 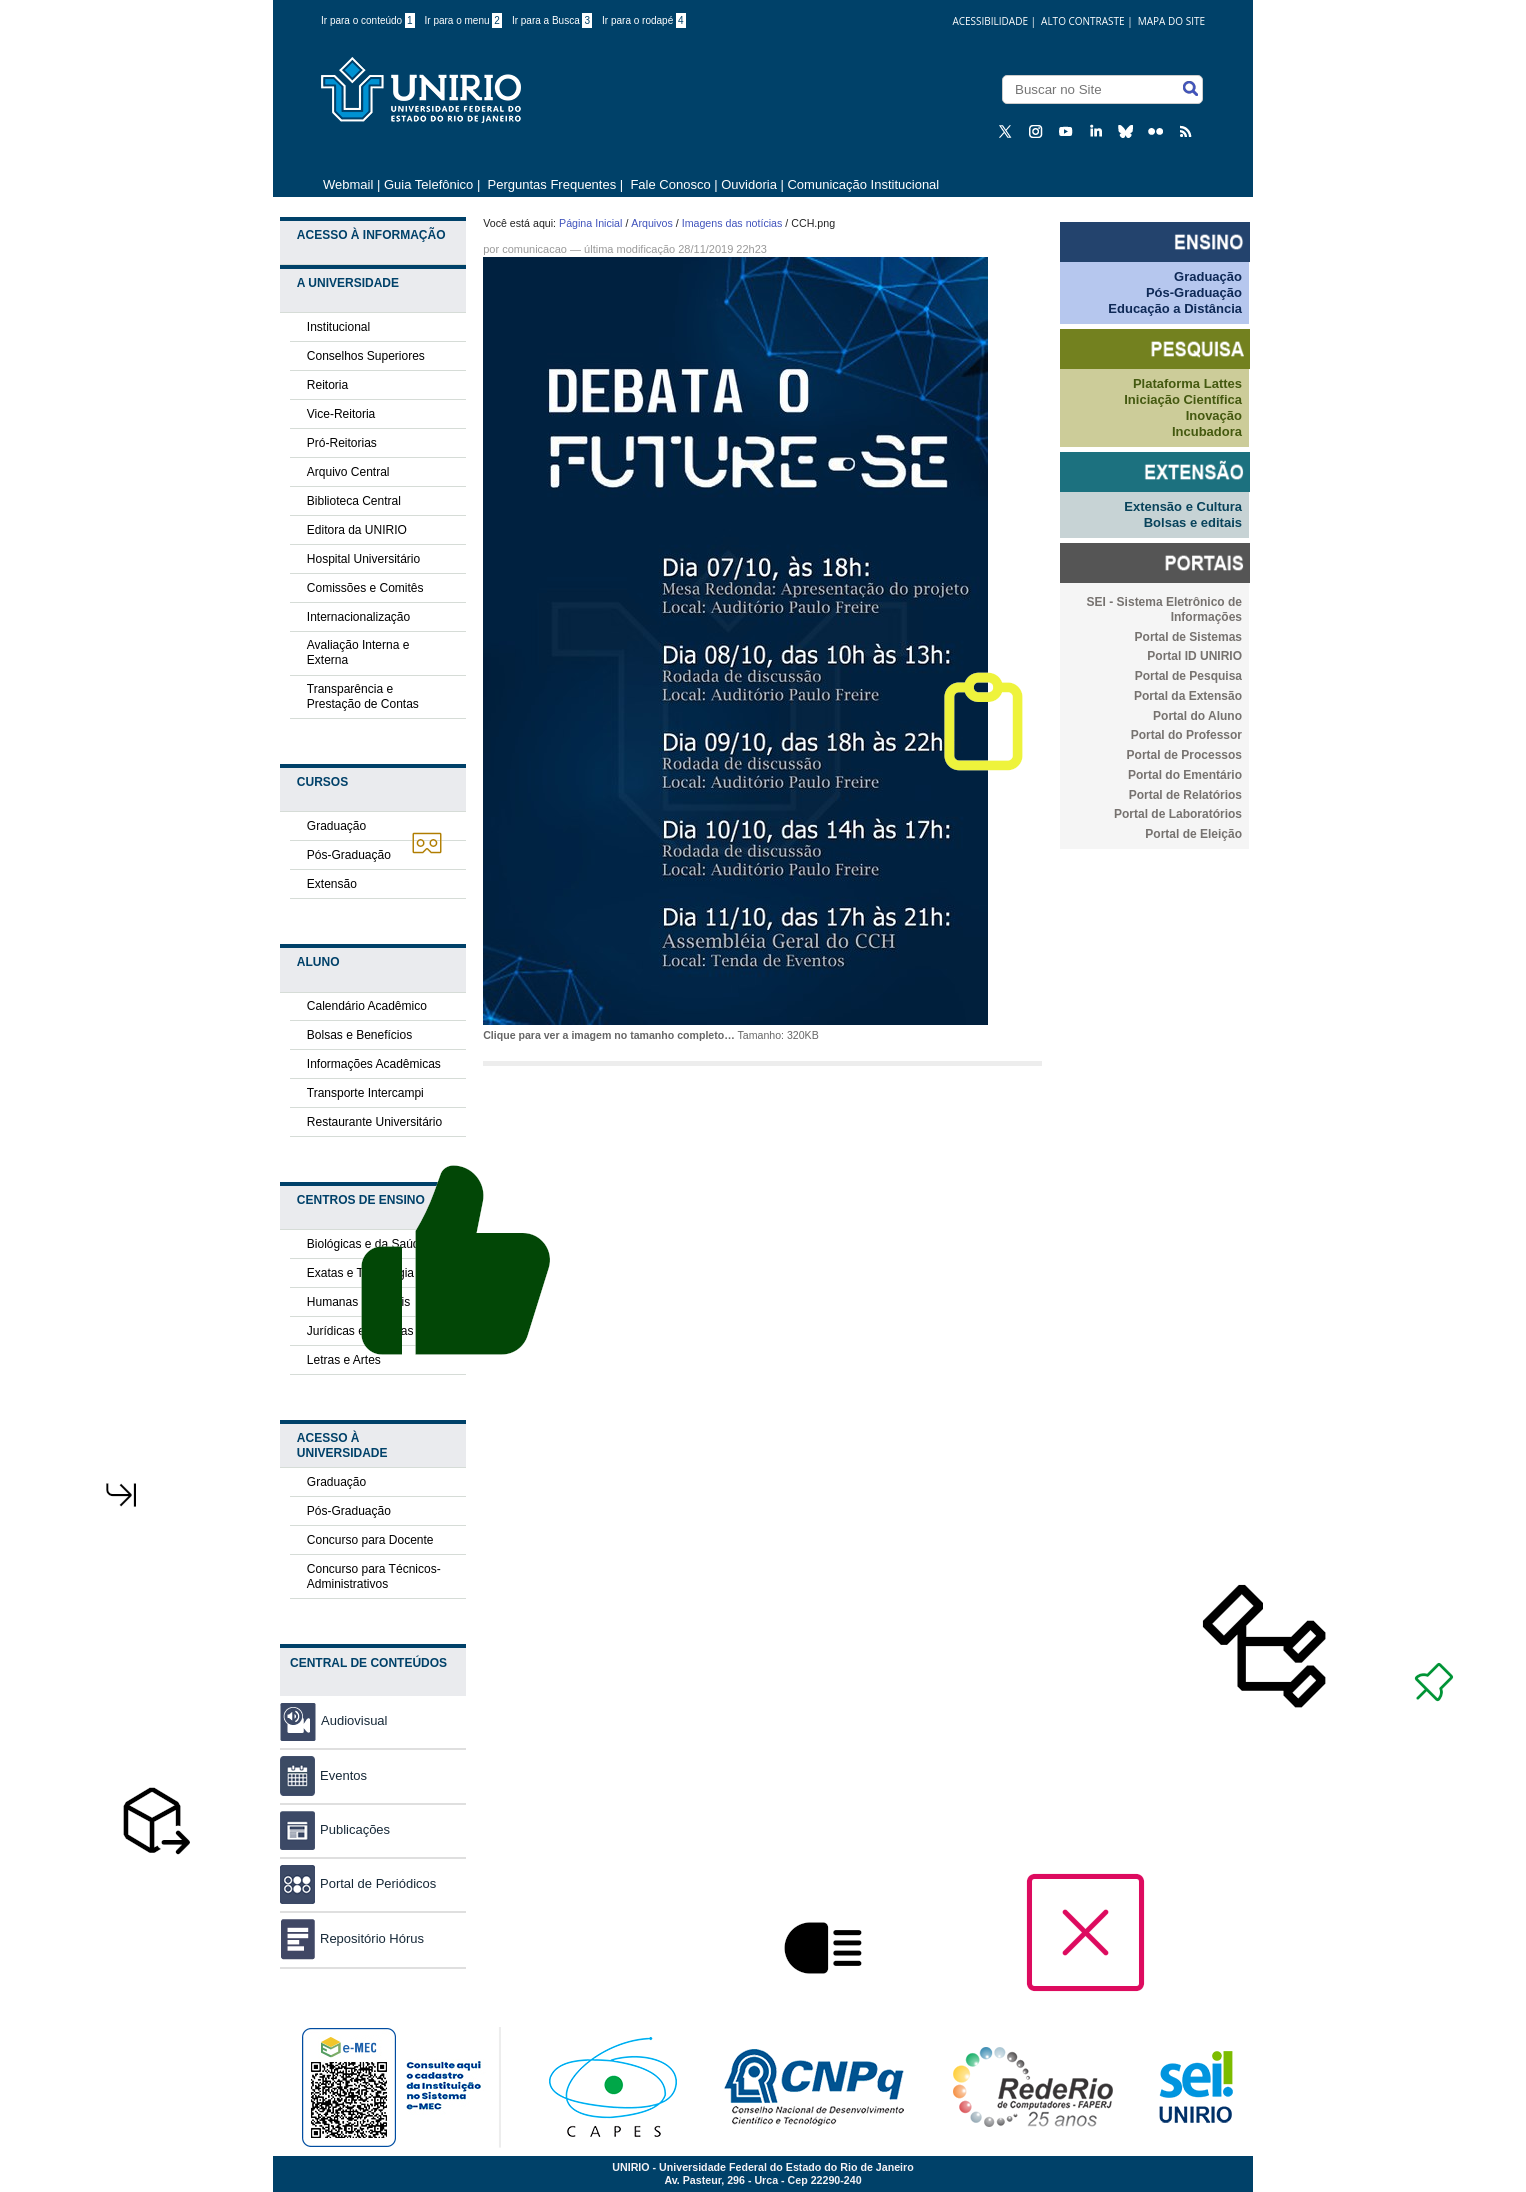 I want to click on move cursor to next tab stop, so click(x=119, y=1494).